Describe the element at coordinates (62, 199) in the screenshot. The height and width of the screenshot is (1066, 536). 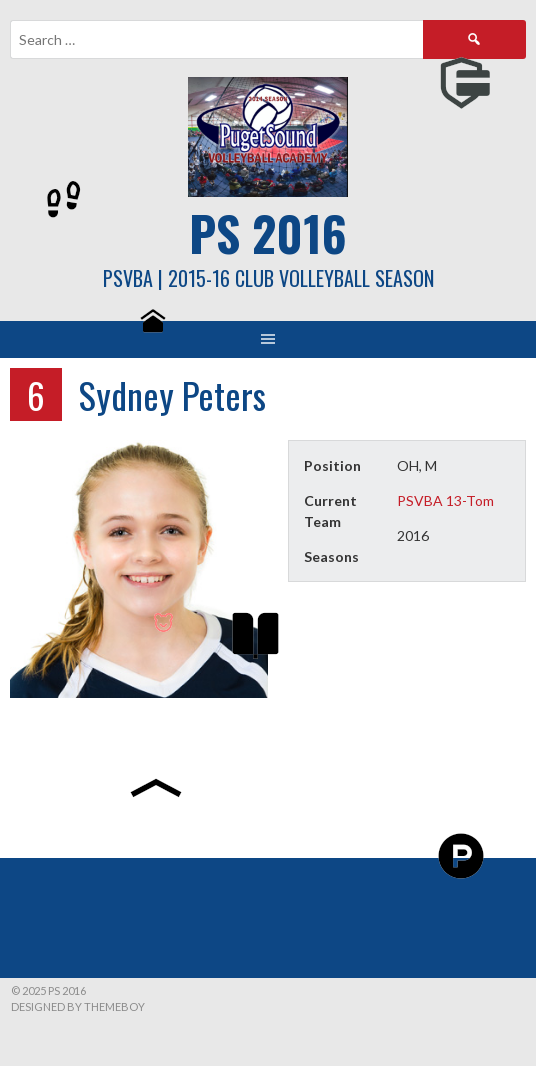
I see `view walking directions or pedestrian route` at that location.